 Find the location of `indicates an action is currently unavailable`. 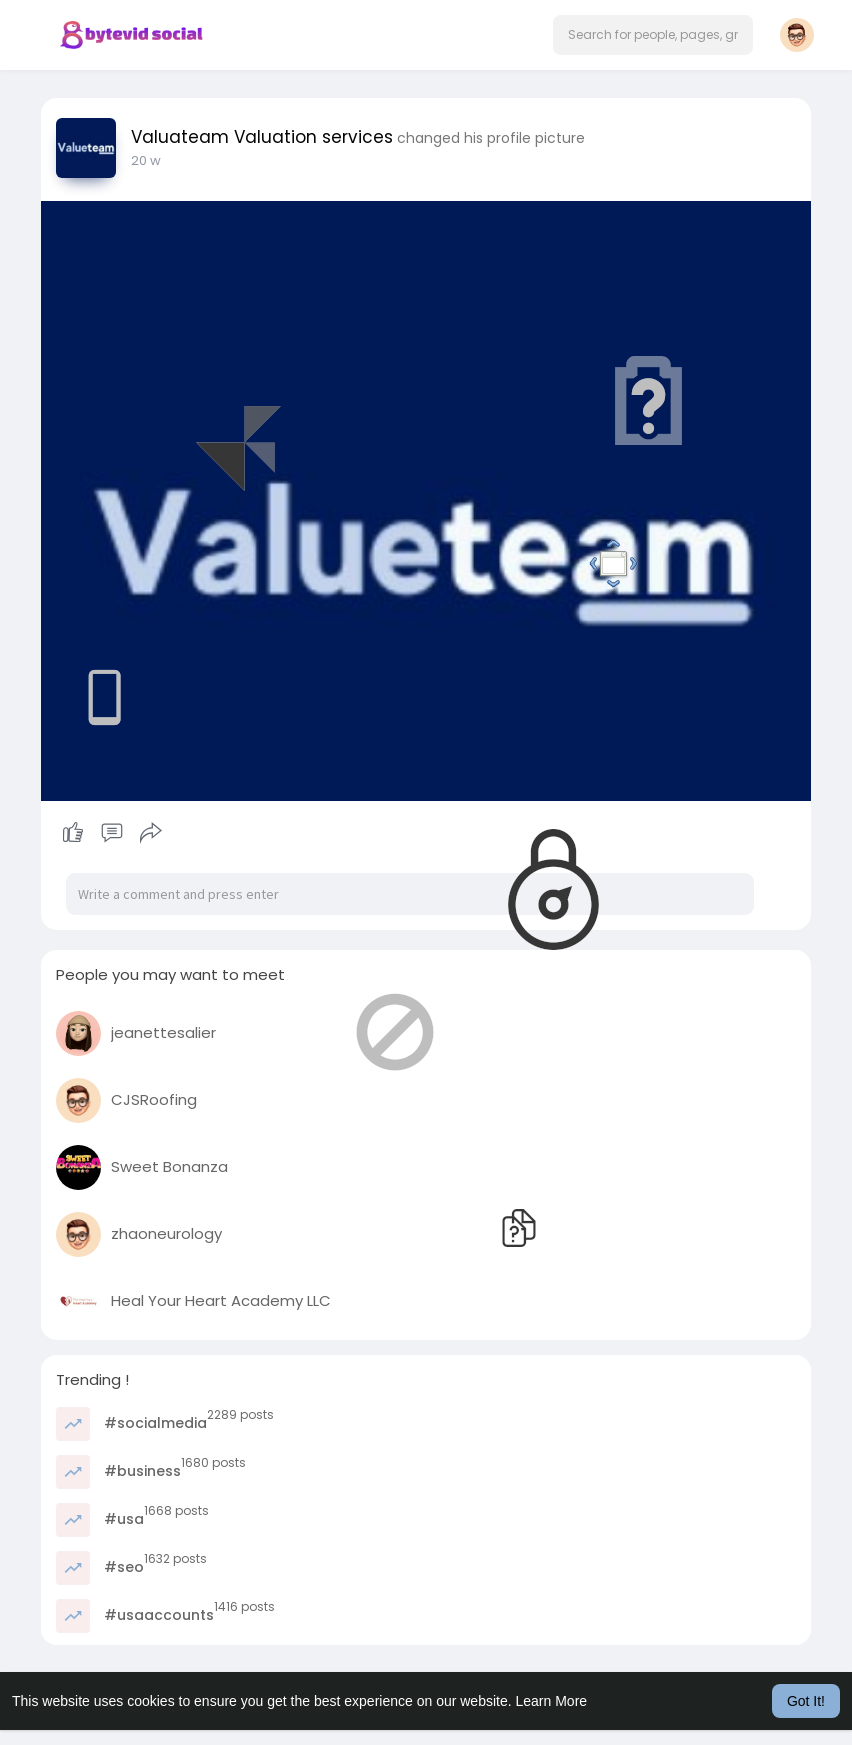

indicates an action is currently unavailable is located at coordinates (395, 1032).